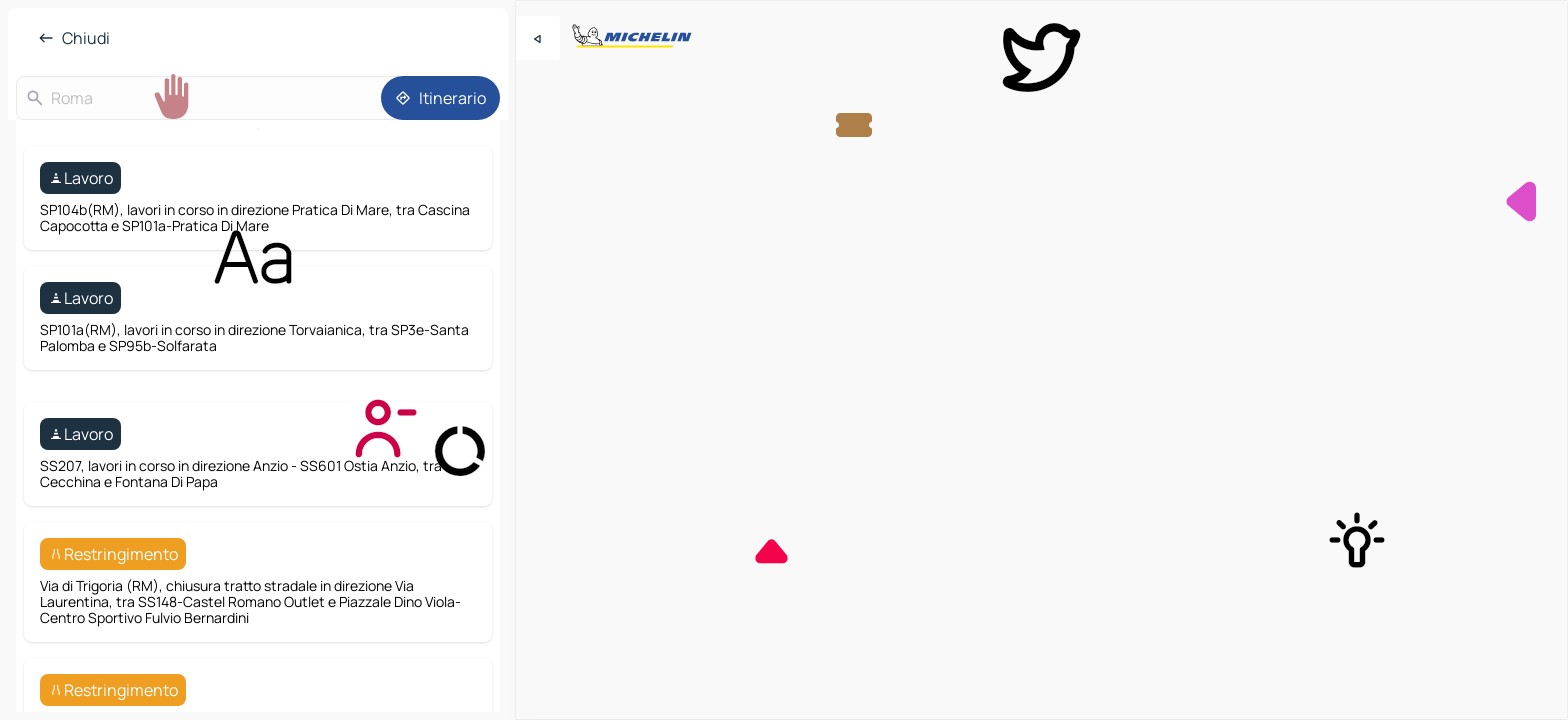 This screenshot has width=1568, height=720. I want to click on view your tickets or passes, so click(854, 125).